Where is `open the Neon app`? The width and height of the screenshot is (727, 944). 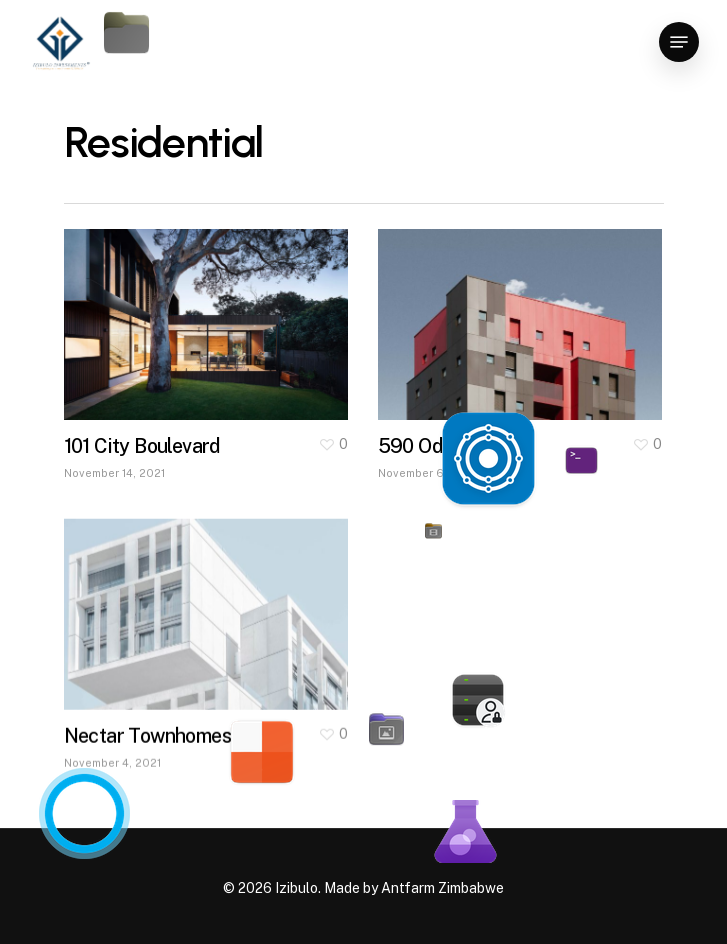 open the Neon app is located at coordinates (488, 458).